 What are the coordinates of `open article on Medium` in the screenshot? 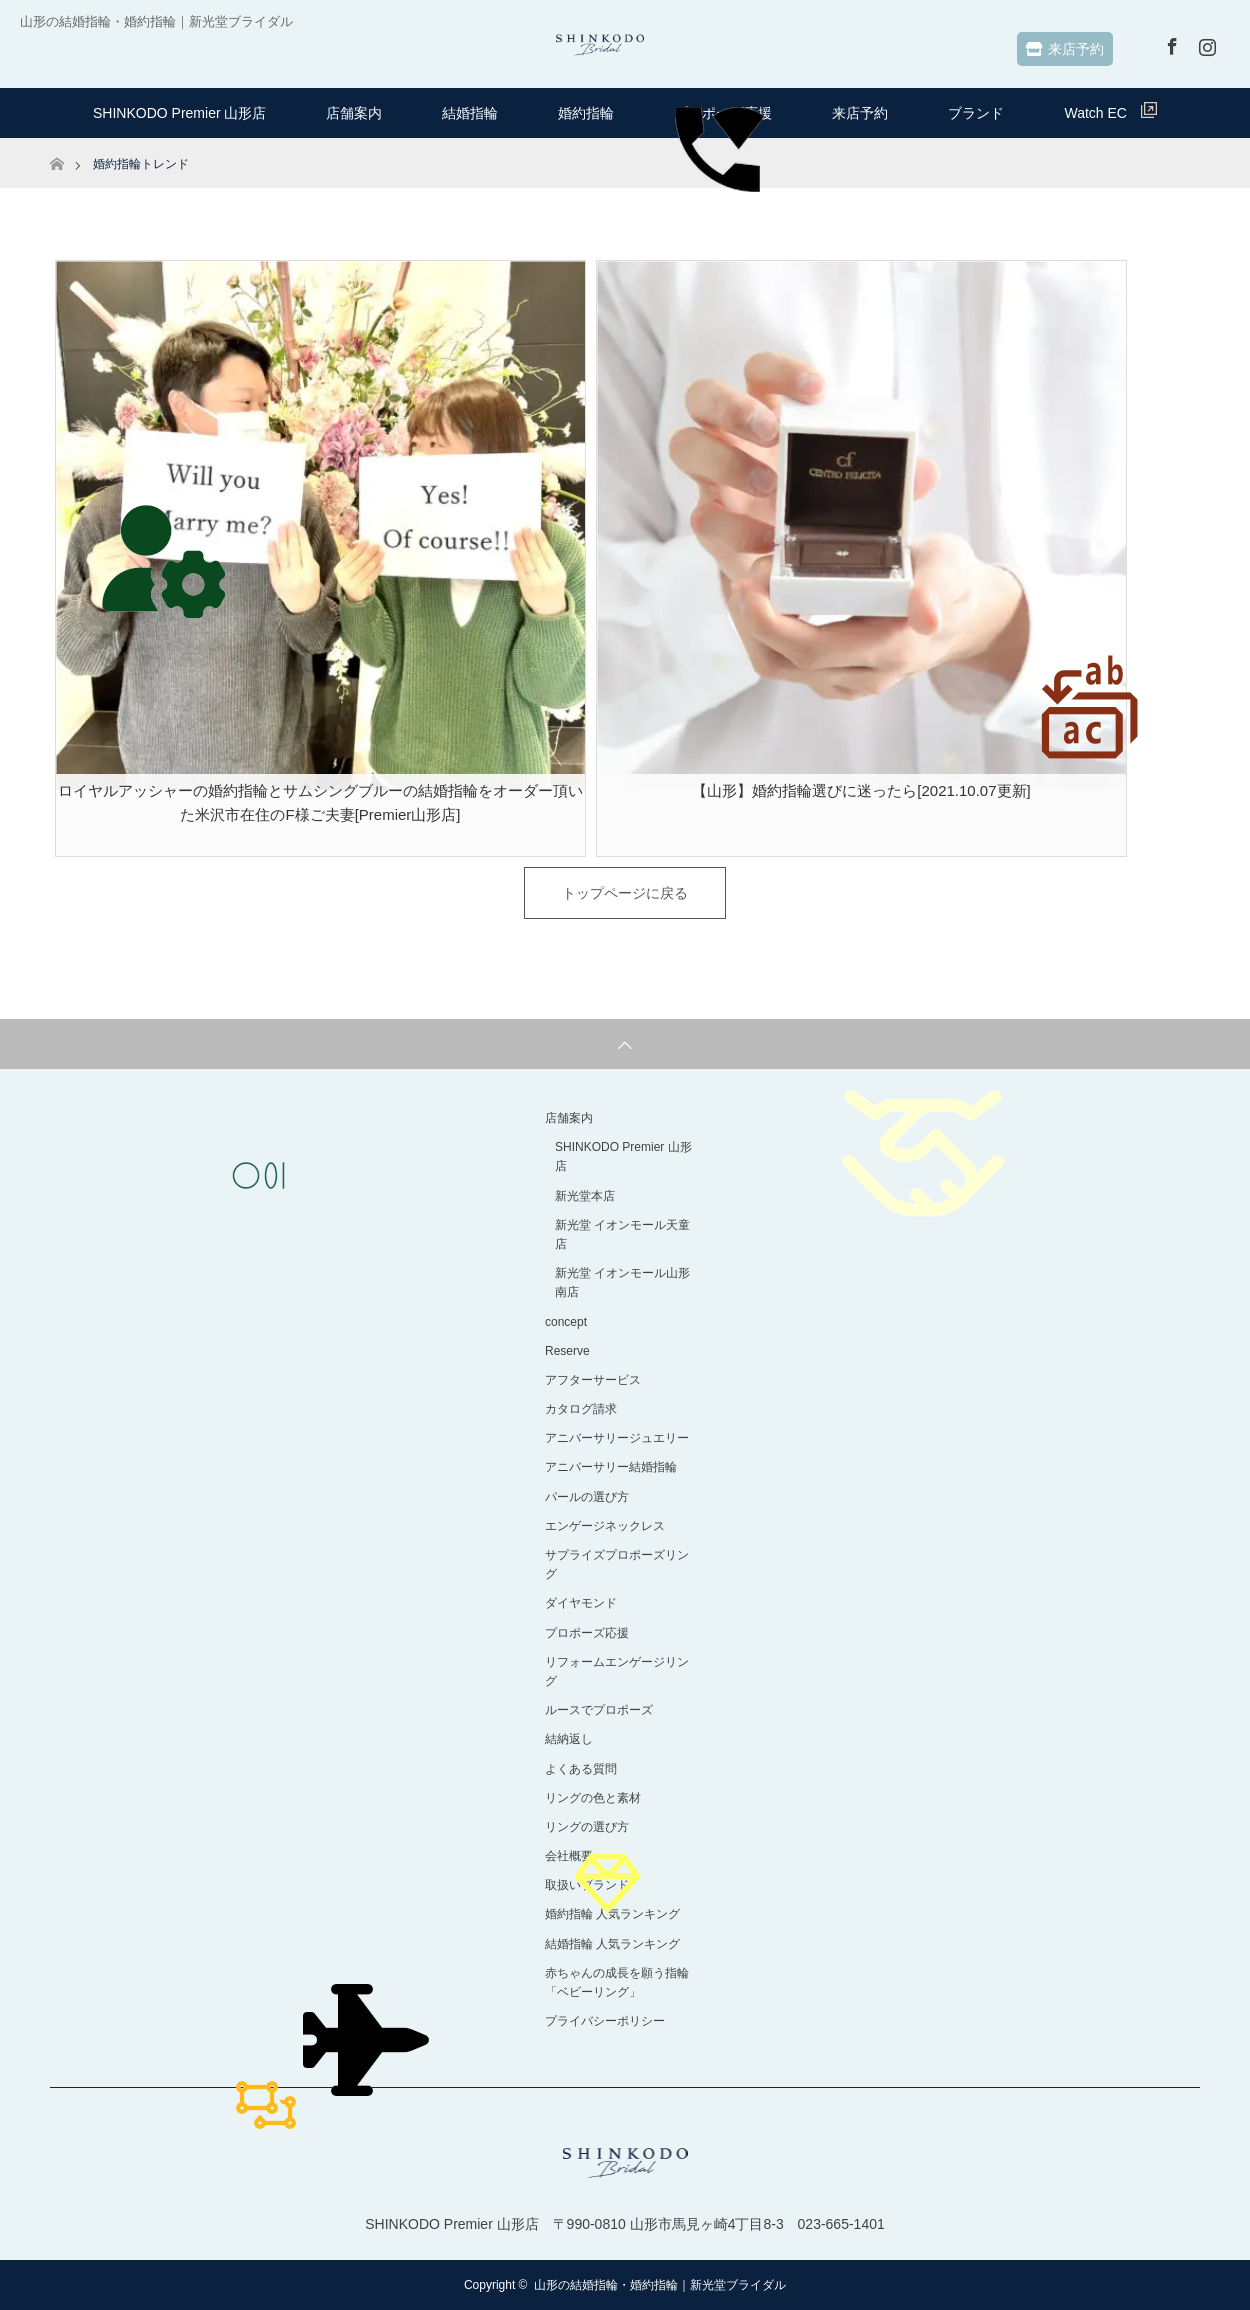 It's located at (258, 1175).